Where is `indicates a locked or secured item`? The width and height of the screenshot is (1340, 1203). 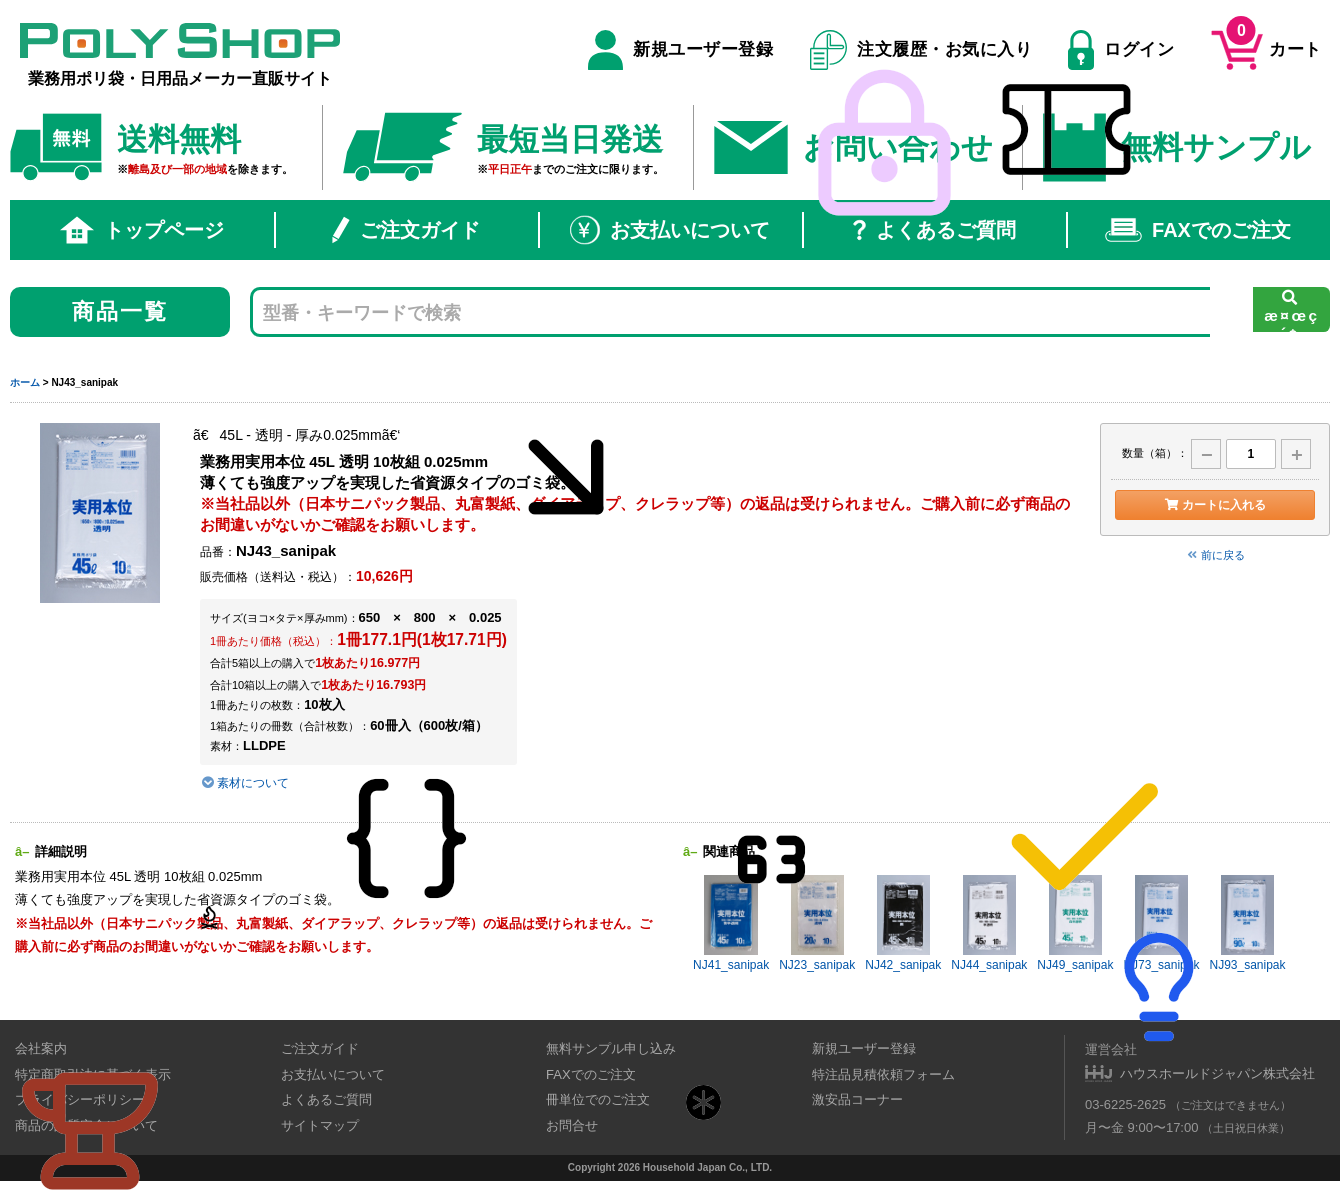
indicates a locked or secured item is located at coordinates (884, 142).